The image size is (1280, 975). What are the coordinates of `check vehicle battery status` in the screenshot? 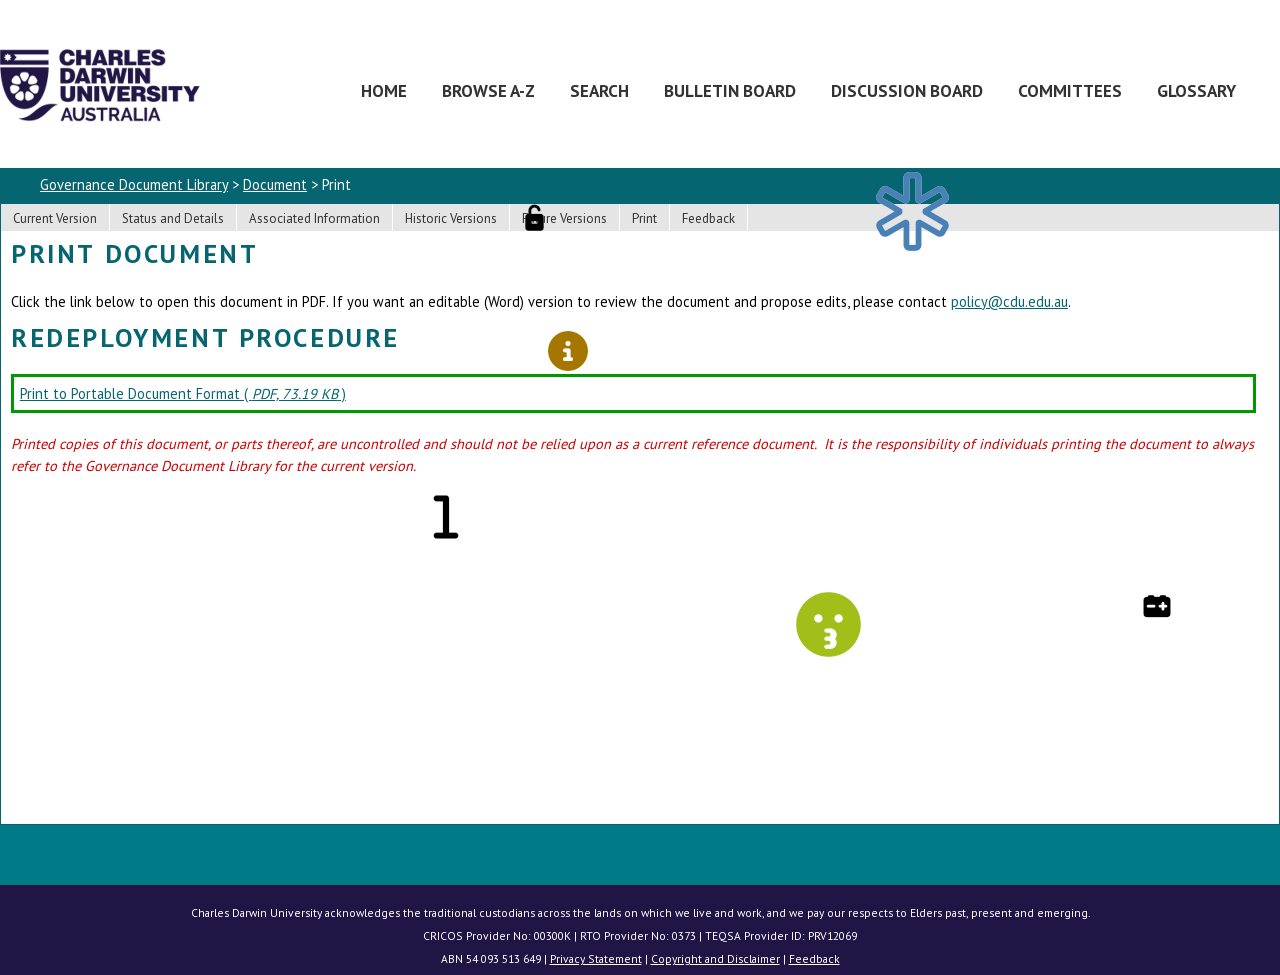 It's located at (1157, 607).